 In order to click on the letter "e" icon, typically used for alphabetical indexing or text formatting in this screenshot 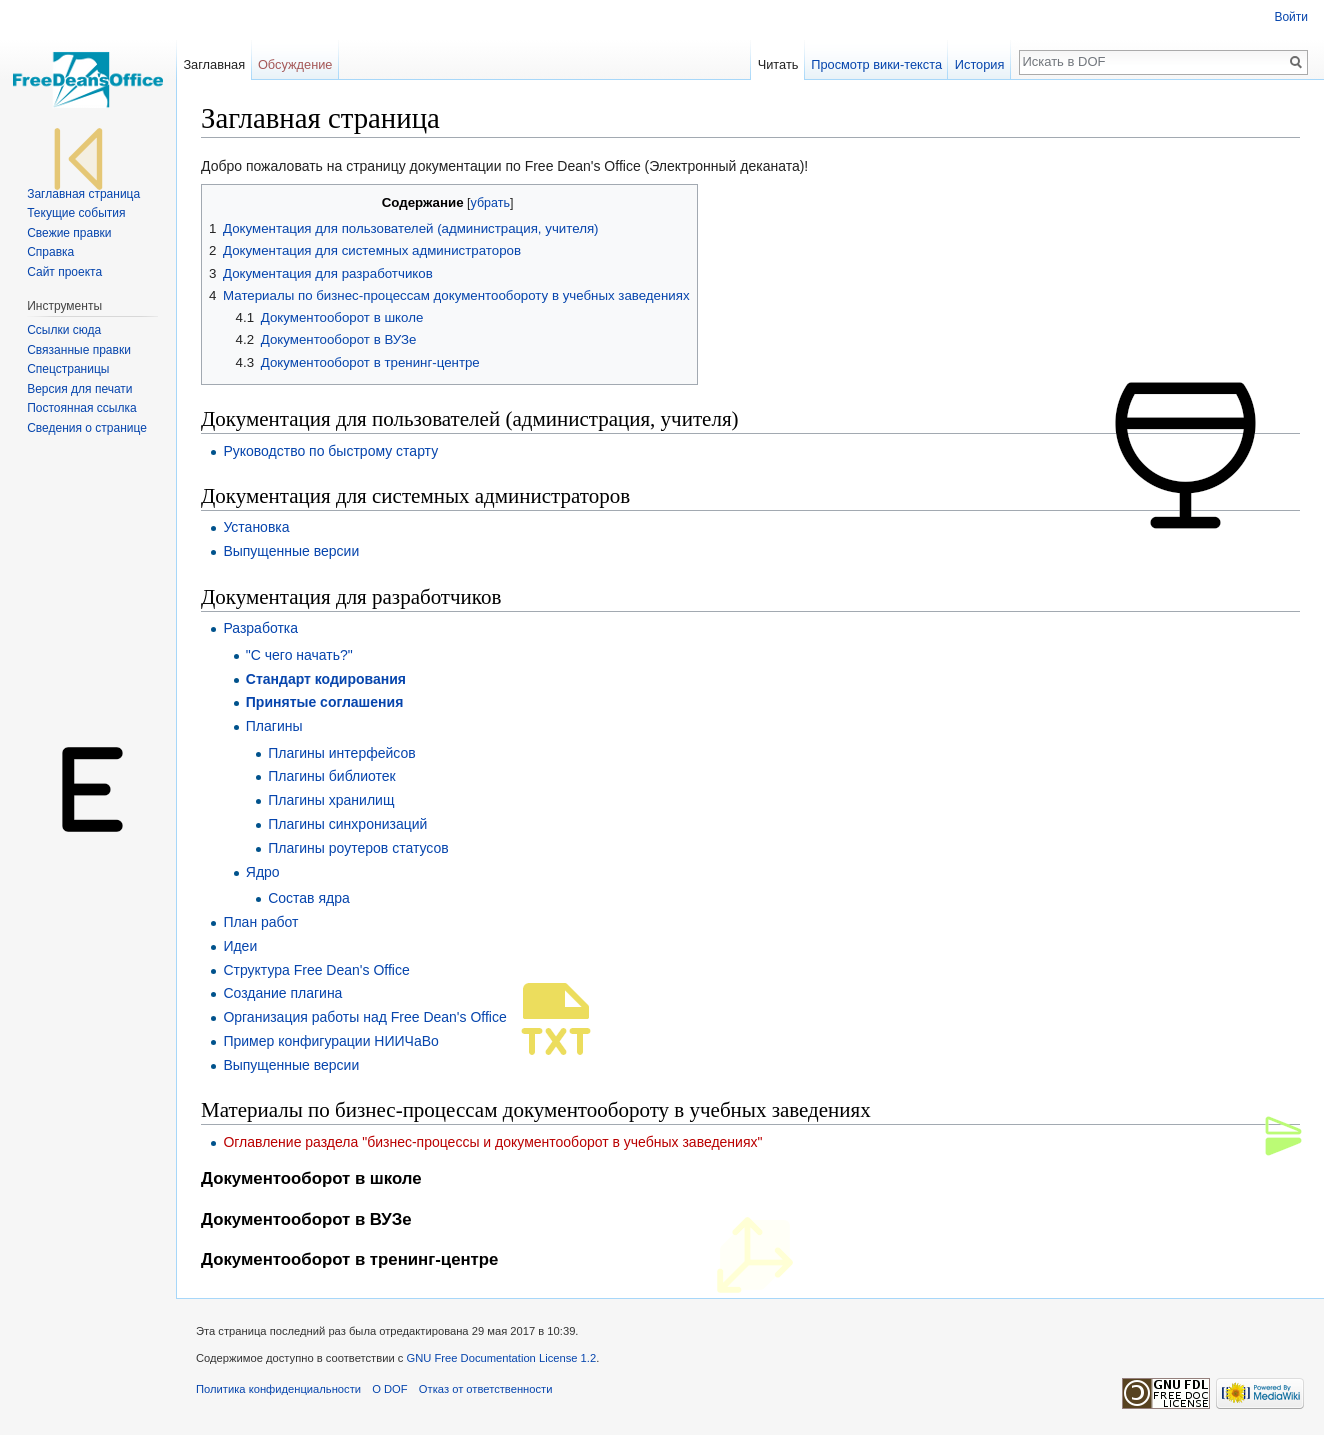, I will do `click(92, 789)`.